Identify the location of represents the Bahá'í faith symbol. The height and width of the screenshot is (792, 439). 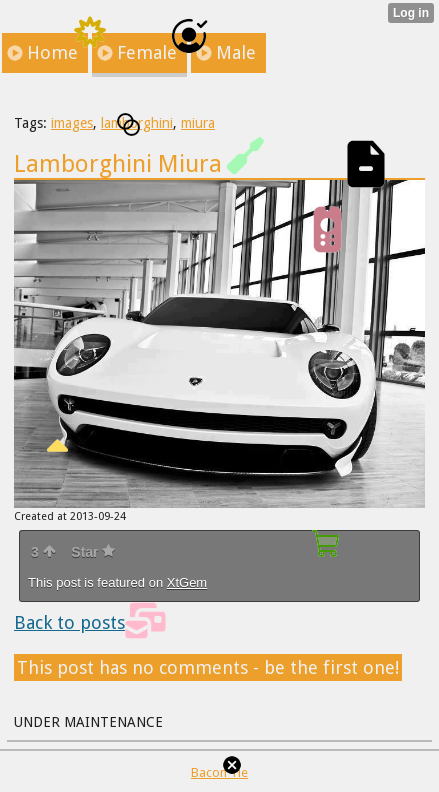
(90, 32).